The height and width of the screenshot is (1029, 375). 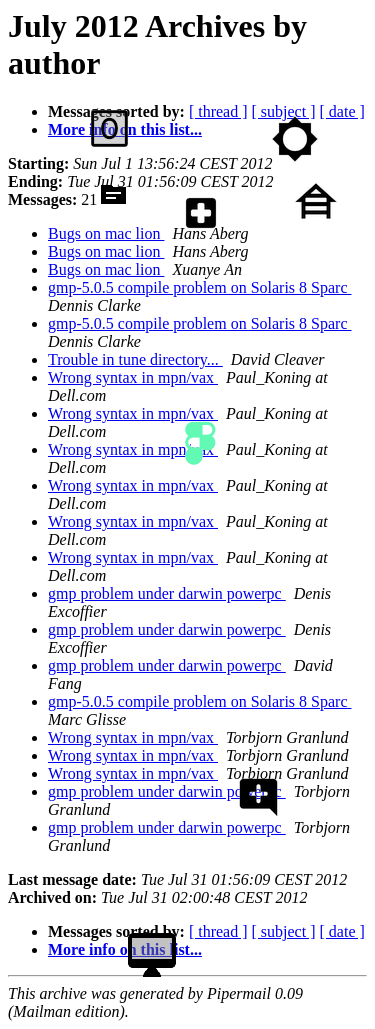 What do you see at coordinates (258, 797) in the screenshot?
I see `add a new comment` at bounding box center [258, 797].